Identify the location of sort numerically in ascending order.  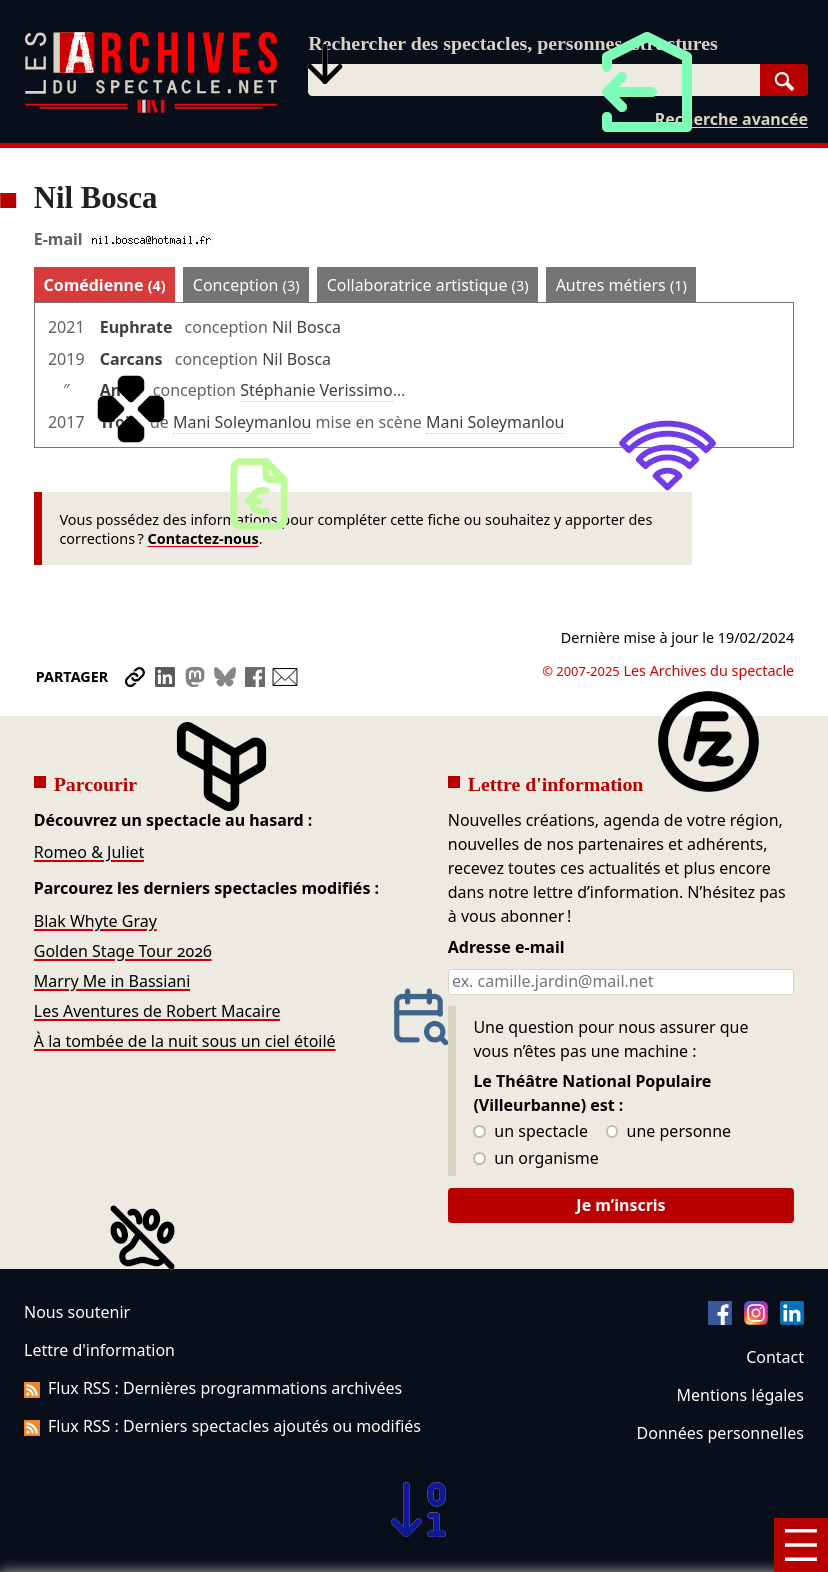
(421, 1509).